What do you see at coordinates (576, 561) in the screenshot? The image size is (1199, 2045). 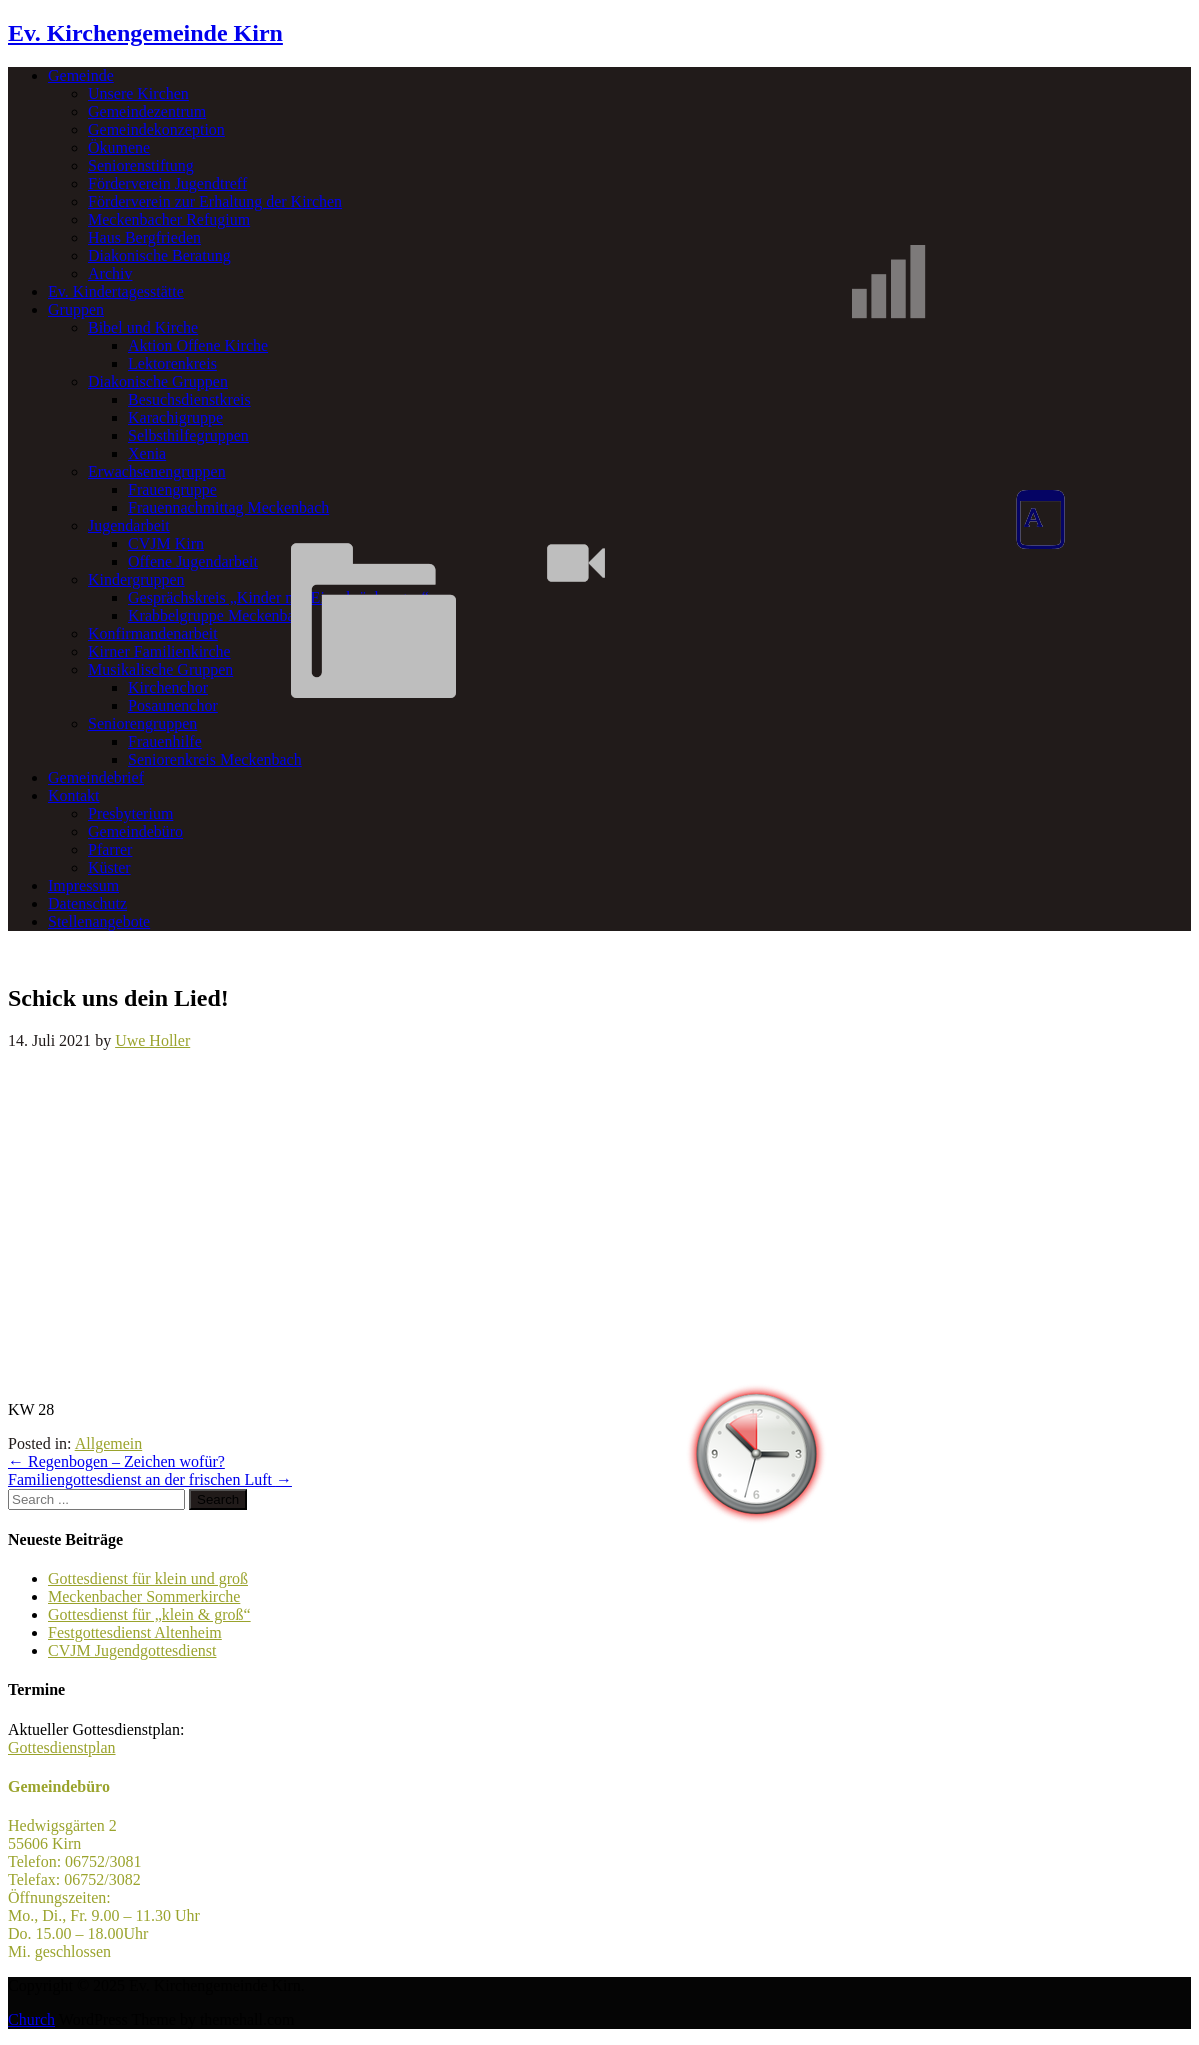 I see `access video files or library` at bounding box center [576, 561].